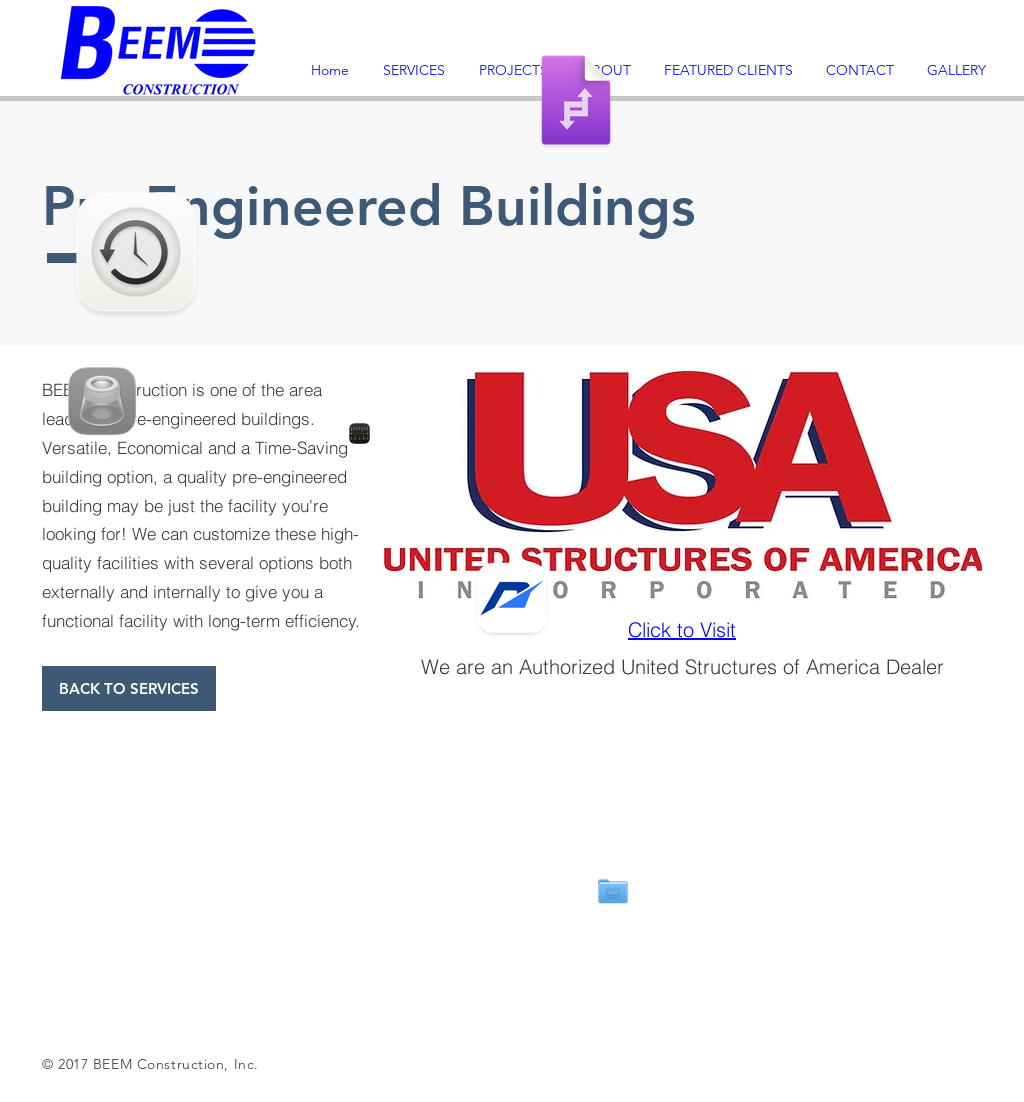  What do you see at coordinates (576, 100) in the screenshot?
I see `microsoft infopath form file` at bounding box center [576, 100].